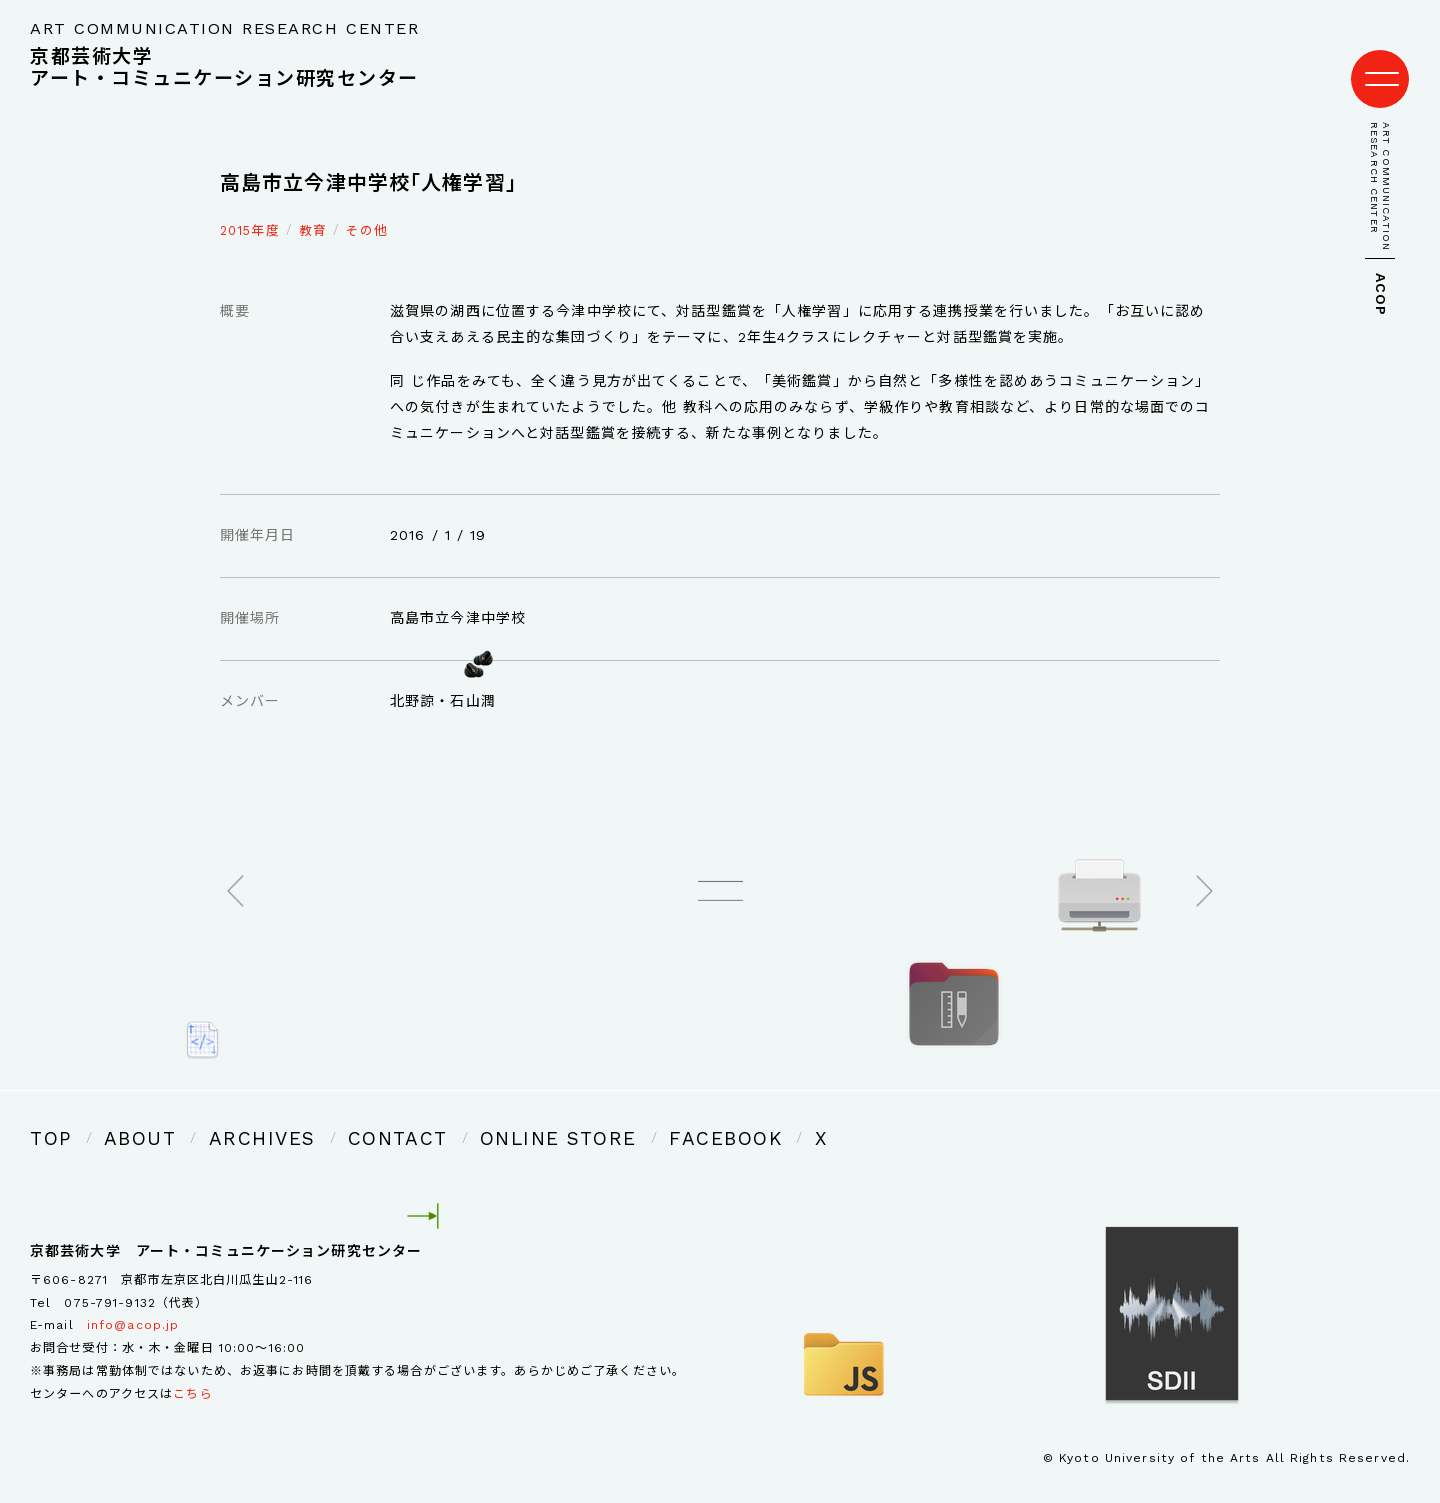 This screenshot has height=1503, width=1440. I want to click on connect beats wireless earbuds, so click(478, 664).